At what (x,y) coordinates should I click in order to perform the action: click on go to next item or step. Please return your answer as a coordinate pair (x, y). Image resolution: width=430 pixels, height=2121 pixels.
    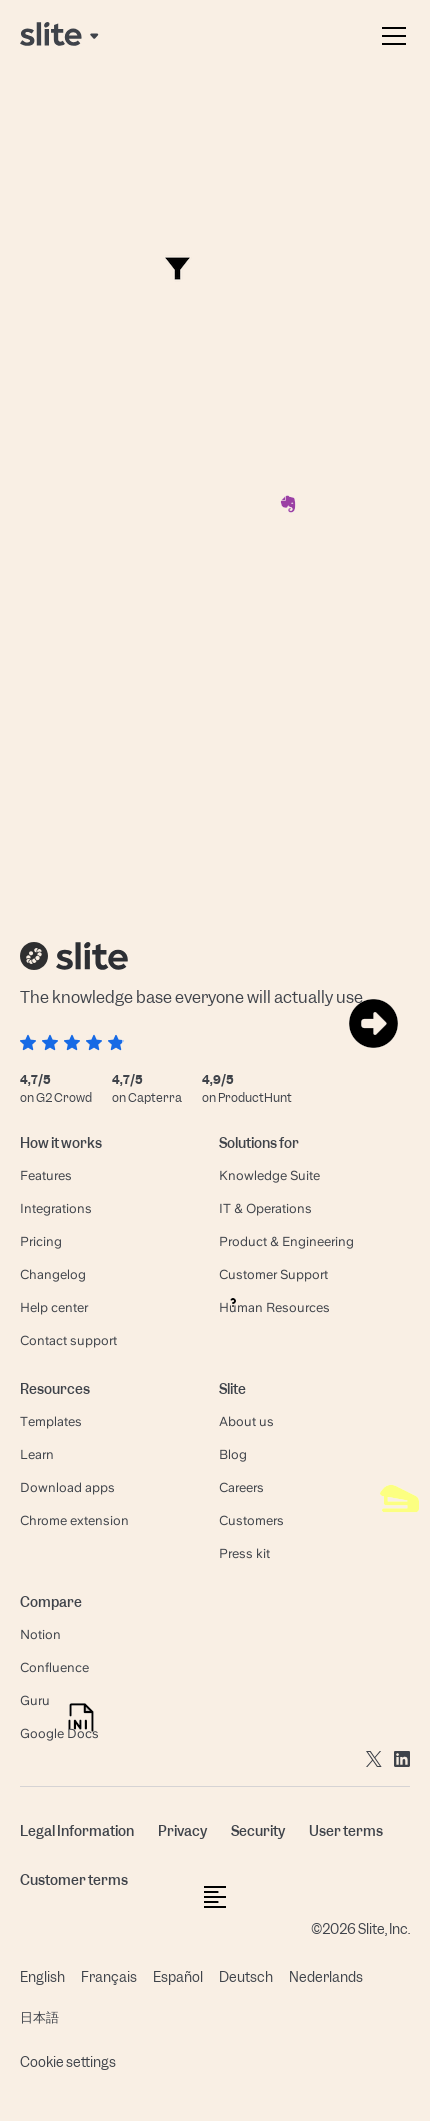
    Looking at the image, I should click on (373, 1023).